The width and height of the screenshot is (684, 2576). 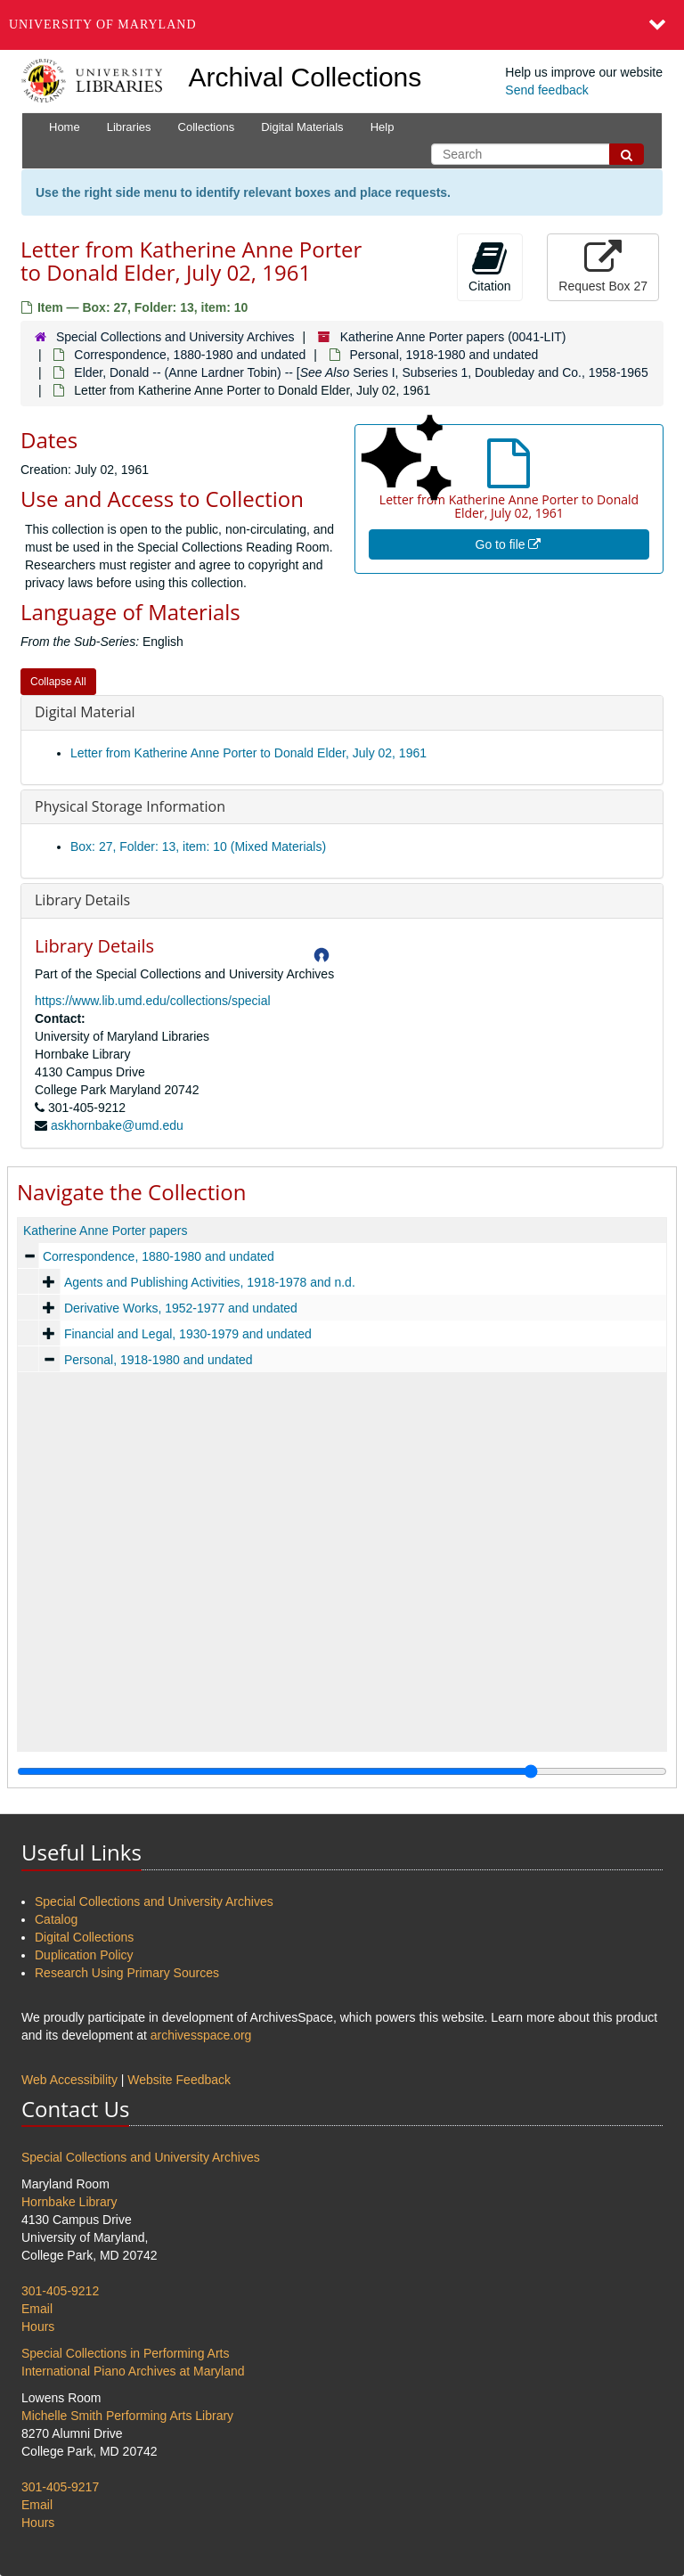 What do you see at coordinates (322, 955) in the screenshot?
I see `indicates open-source software or project` at bounding box center [322, 955].